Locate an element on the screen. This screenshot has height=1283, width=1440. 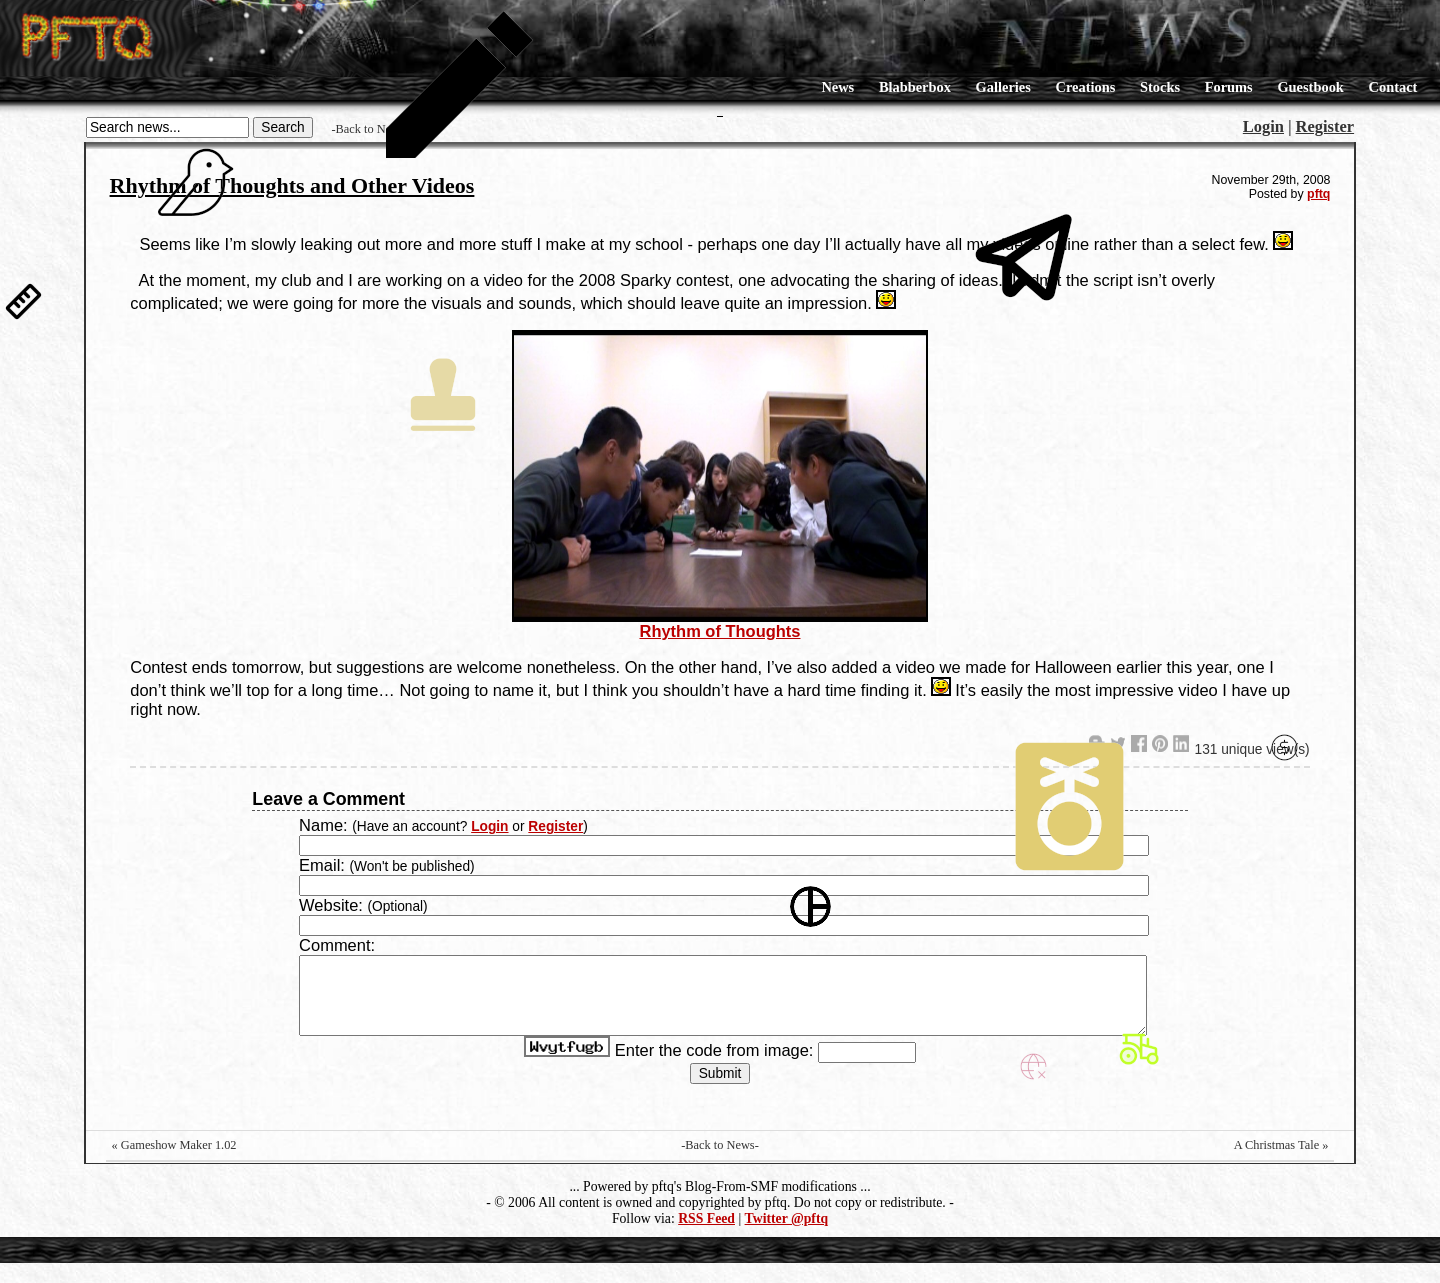
open Telegram messaging app is located at coordinates (1027, 259).